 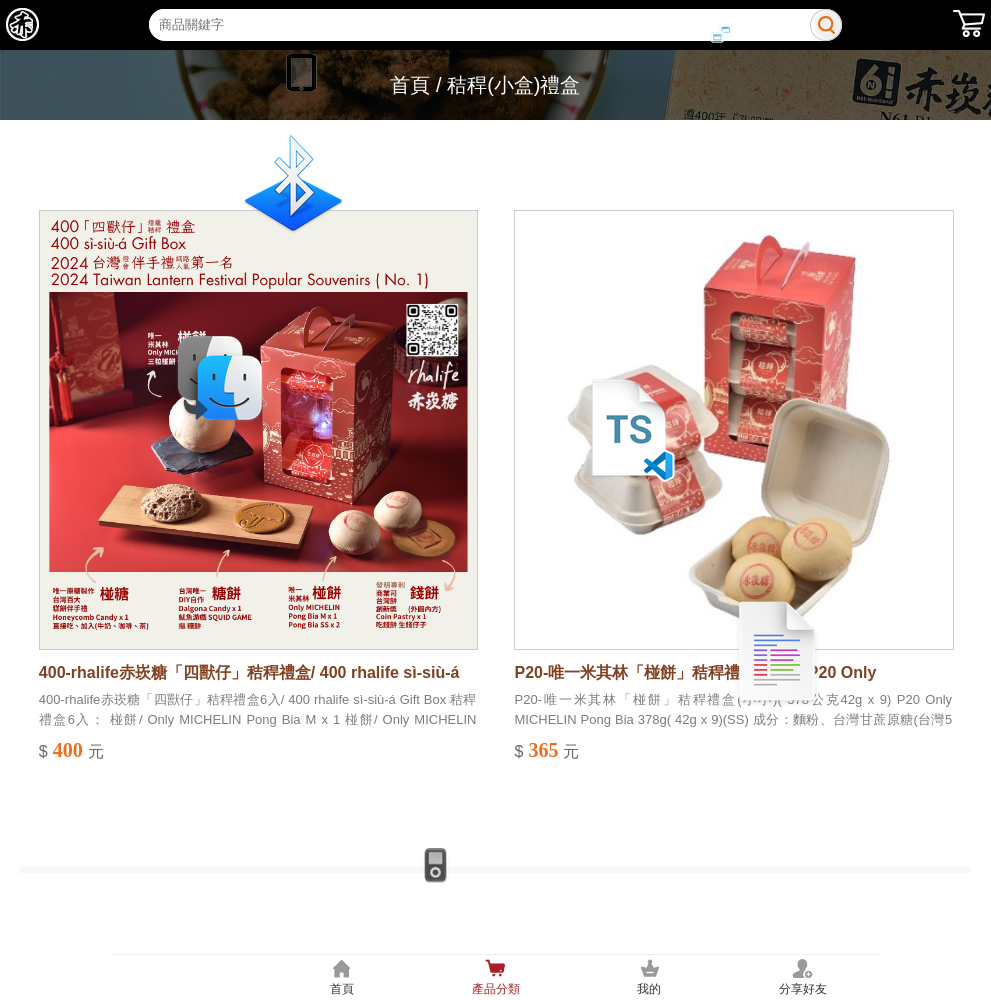 What do you see at coordinates (721, 33) in the screenshot?
I see `duplicate display mode enabled` at bounding box center [721, 33].